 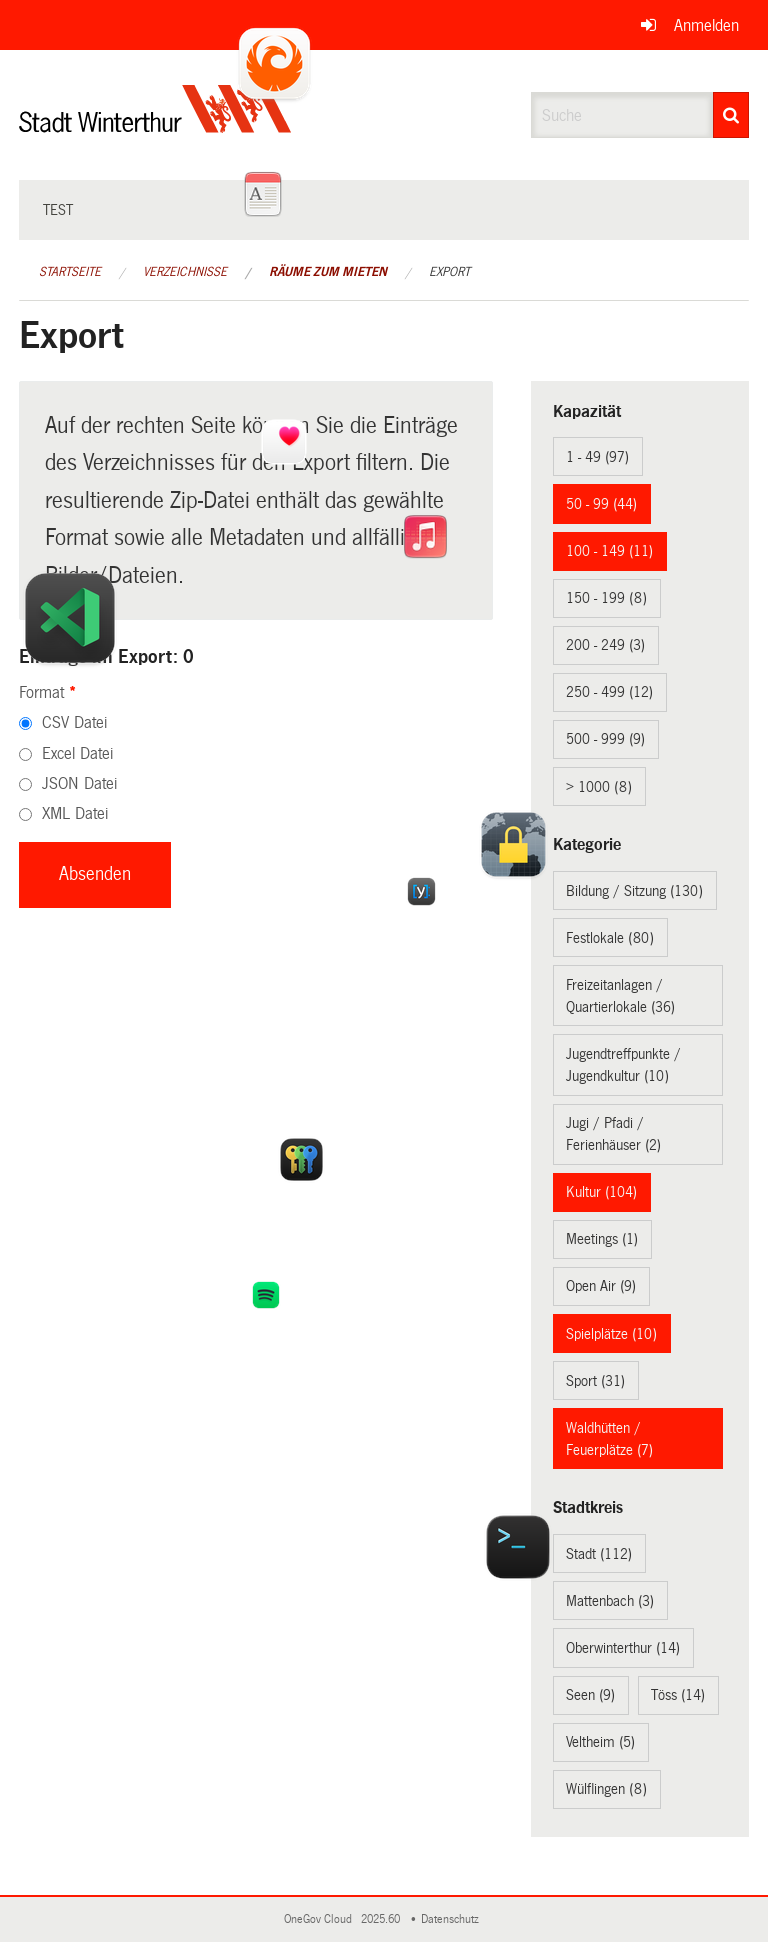 I want to click on open the gnome music app, so click(x=425, y=536).